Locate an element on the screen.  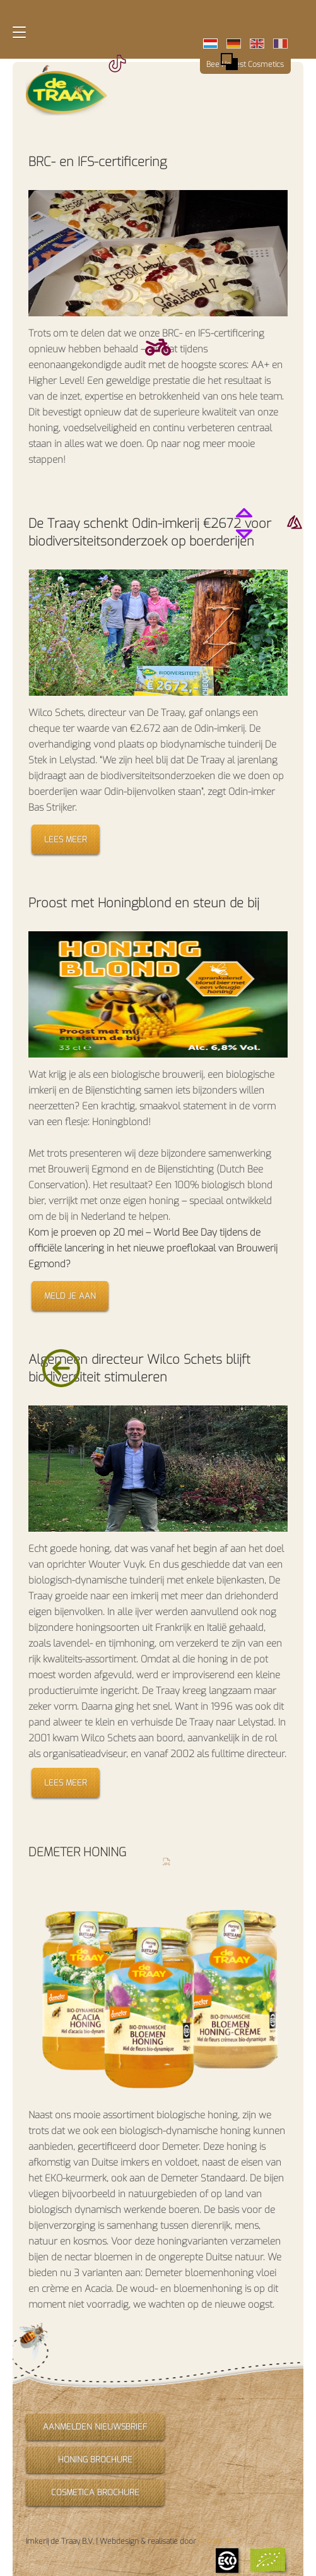
view or open a JPG image file is located at coordinates (167, 1862).